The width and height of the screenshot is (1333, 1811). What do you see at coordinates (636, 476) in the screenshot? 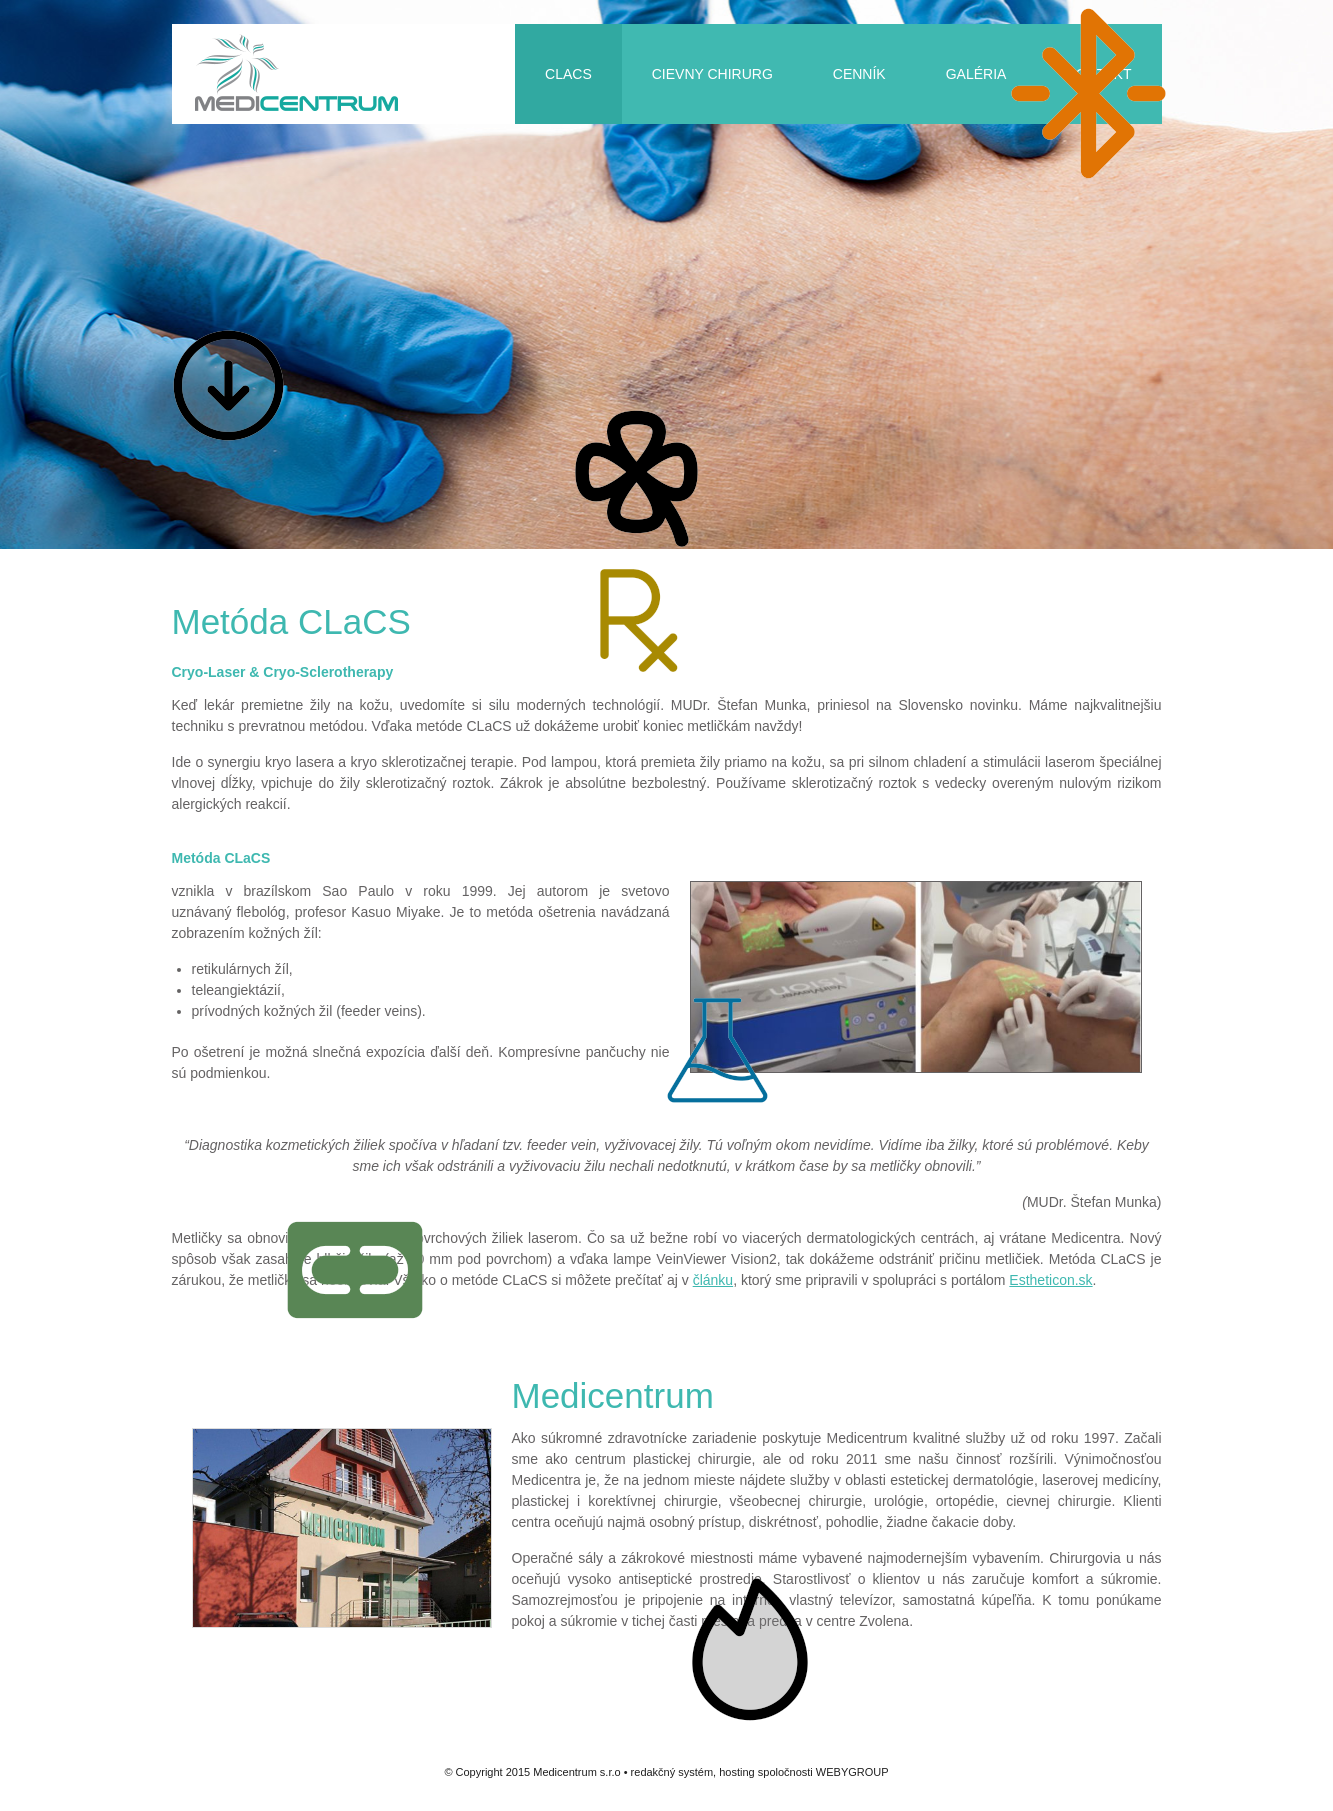
I see `indicates a luck or chance-based feature` at bounding box center [636, 476].